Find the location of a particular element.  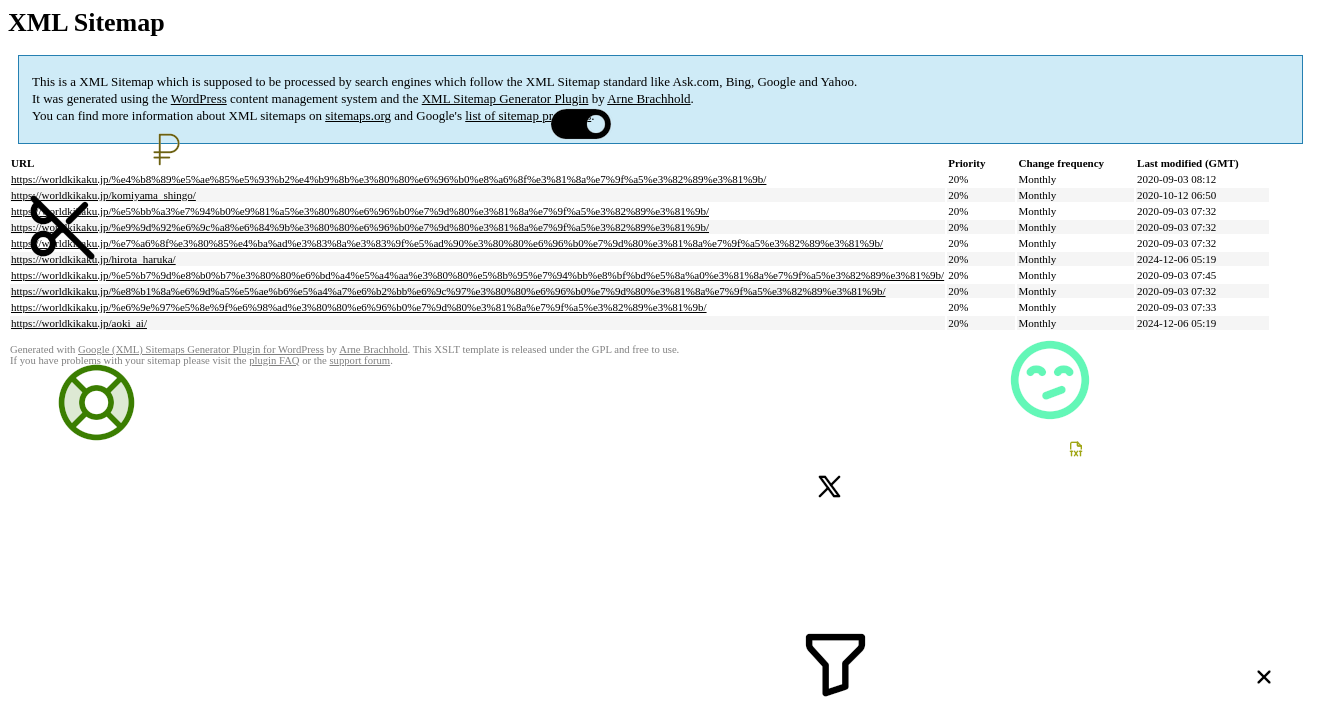

view price in russian rubles is located at coordinates (166, 149).